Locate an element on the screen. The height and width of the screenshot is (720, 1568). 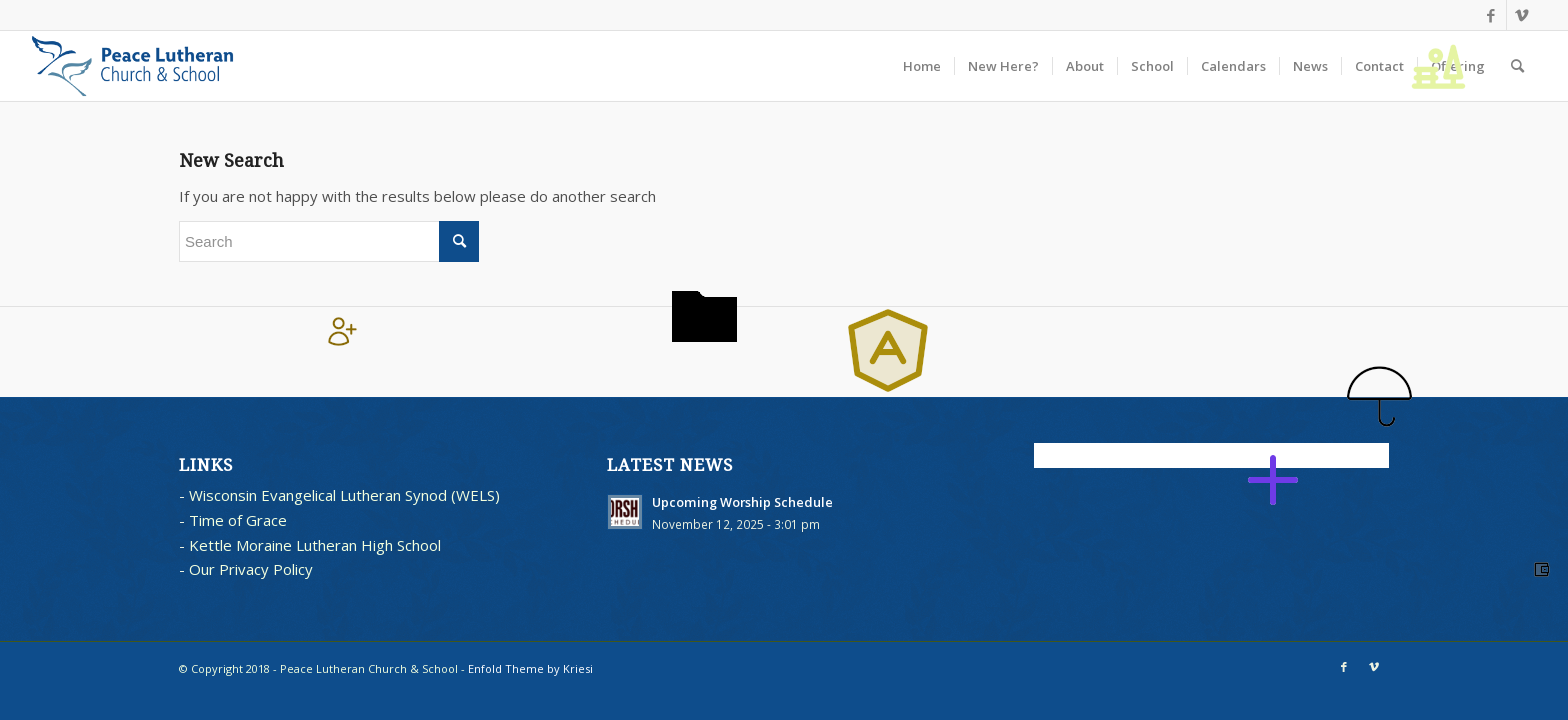
indicates weather protection or rain forecast is located at coordinates (1379, 396).